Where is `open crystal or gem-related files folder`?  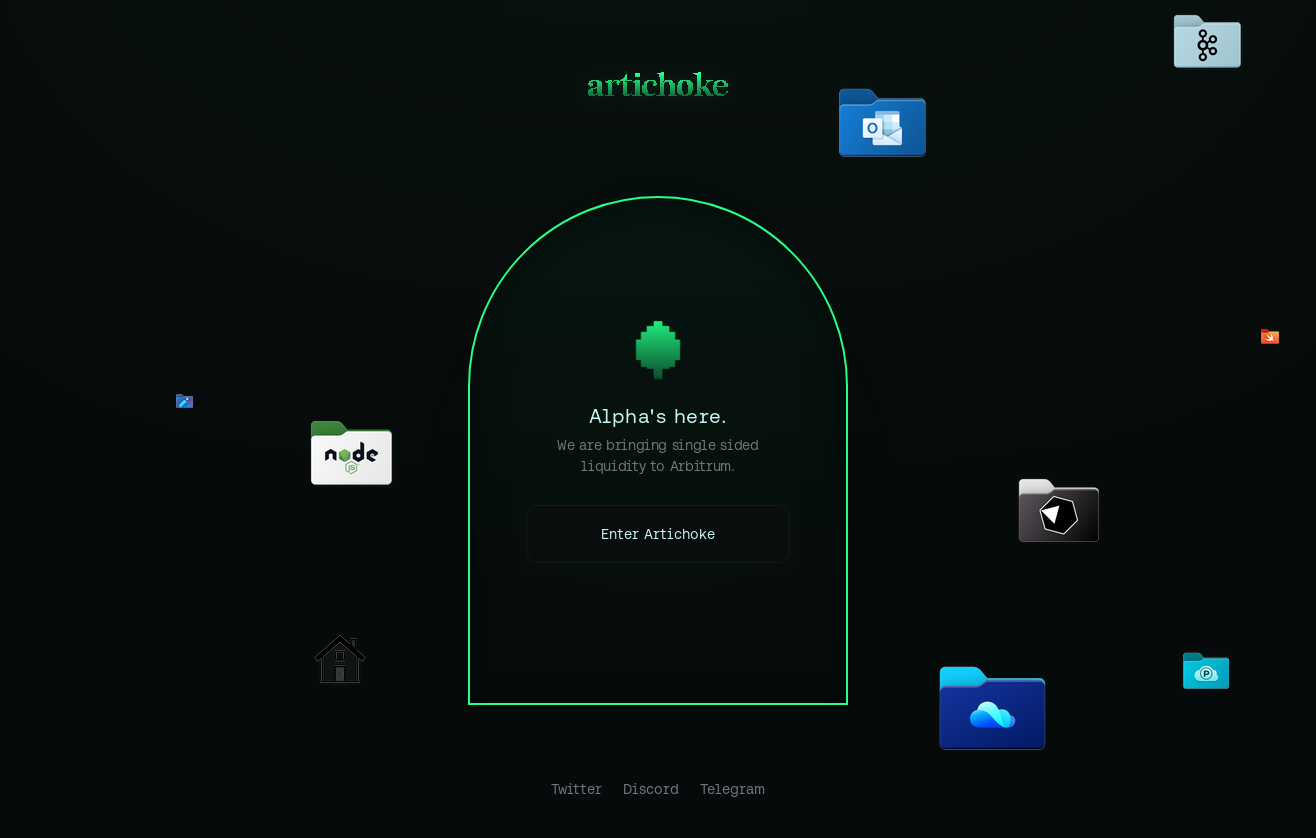 open crystal or gem-related files folder is located at coordinates (1058, 512).